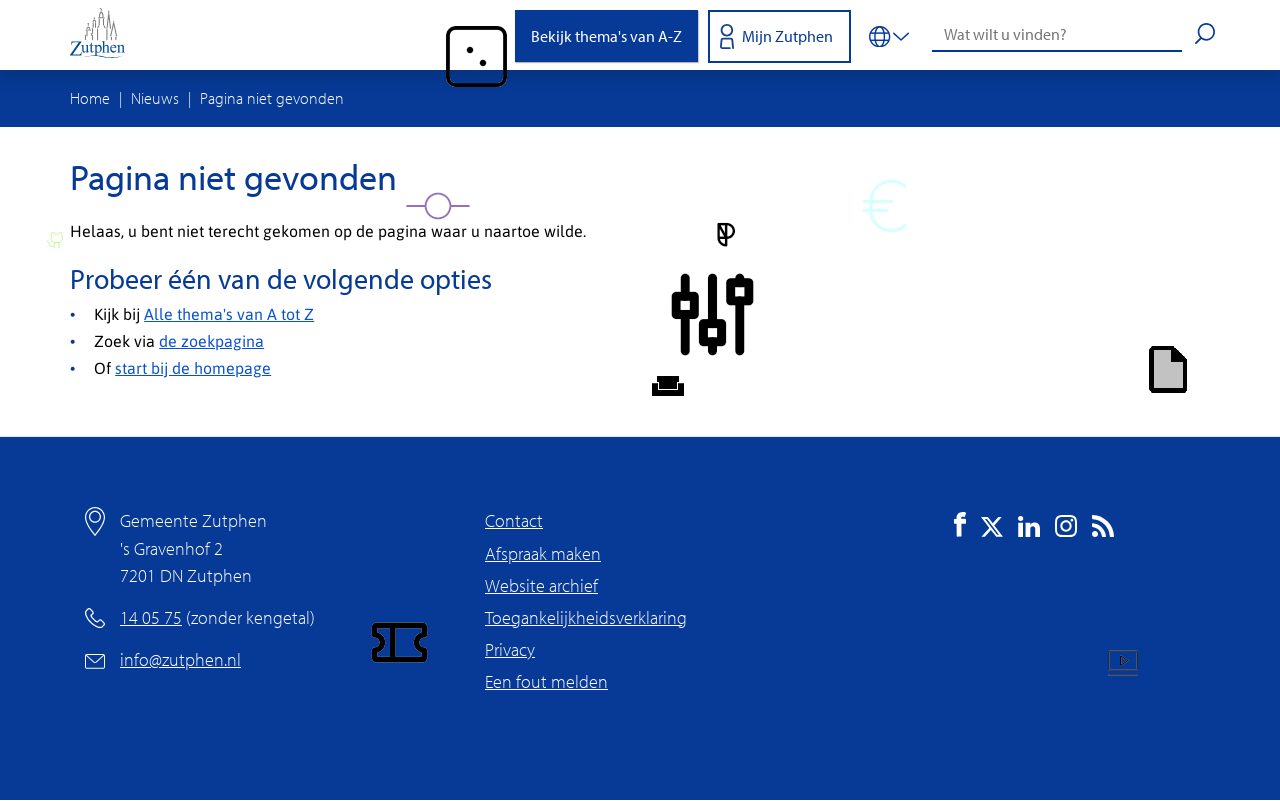 The width and height of the screenshot is (1280, 801). I want to click on adjust settings or preferences, so click(712, 314).